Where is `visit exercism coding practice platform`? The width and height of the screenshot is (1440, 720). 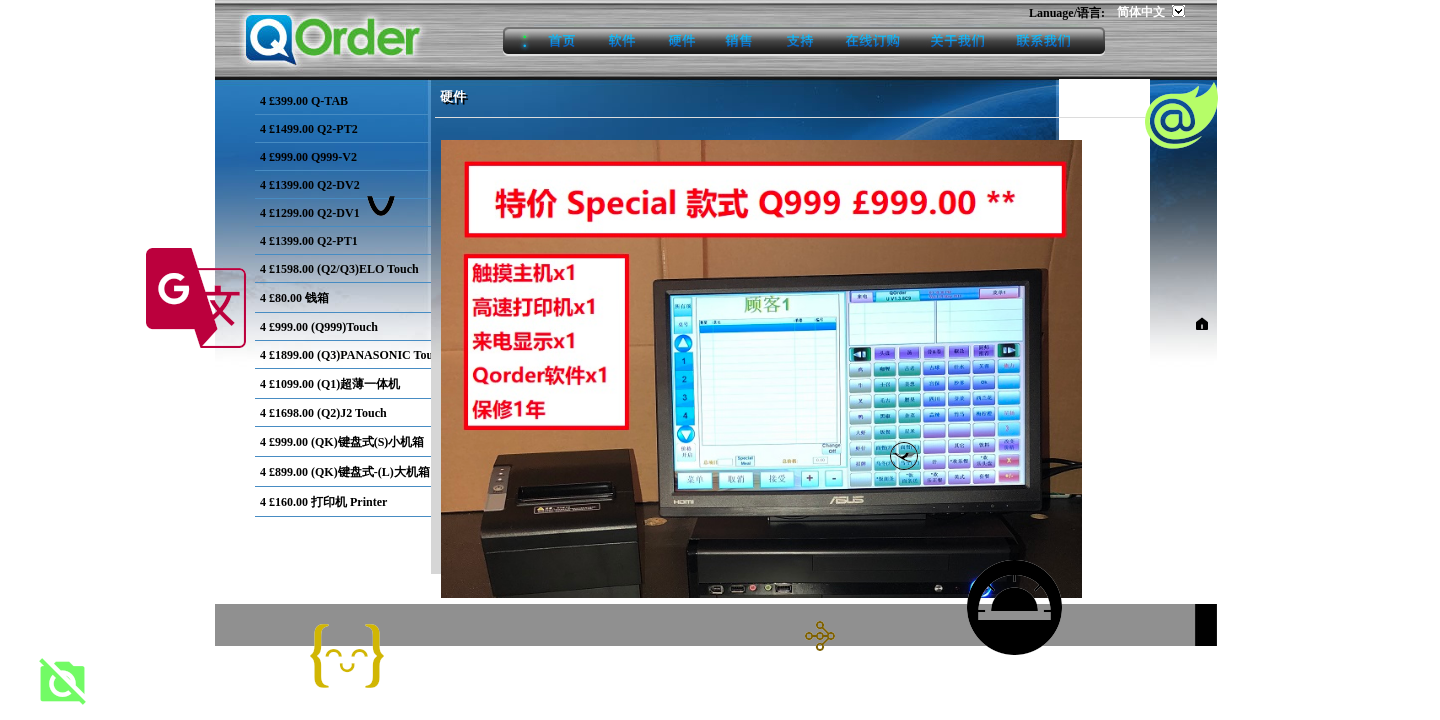 visit exercism coding practice platform is located at coordinates (347, 656).